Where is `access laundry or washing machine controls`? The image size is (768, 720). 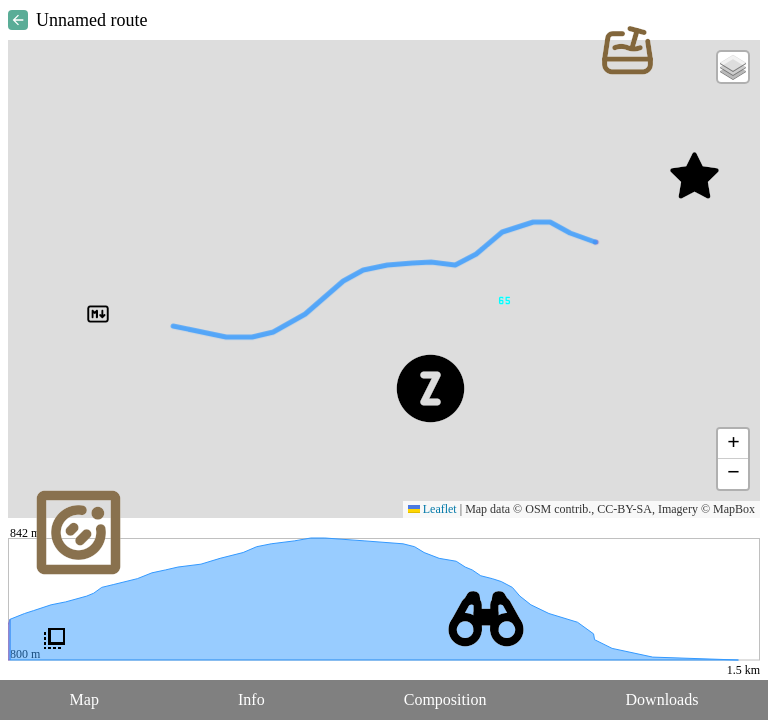 access laundry or washing machine controls is located at coordinates (78, 532).